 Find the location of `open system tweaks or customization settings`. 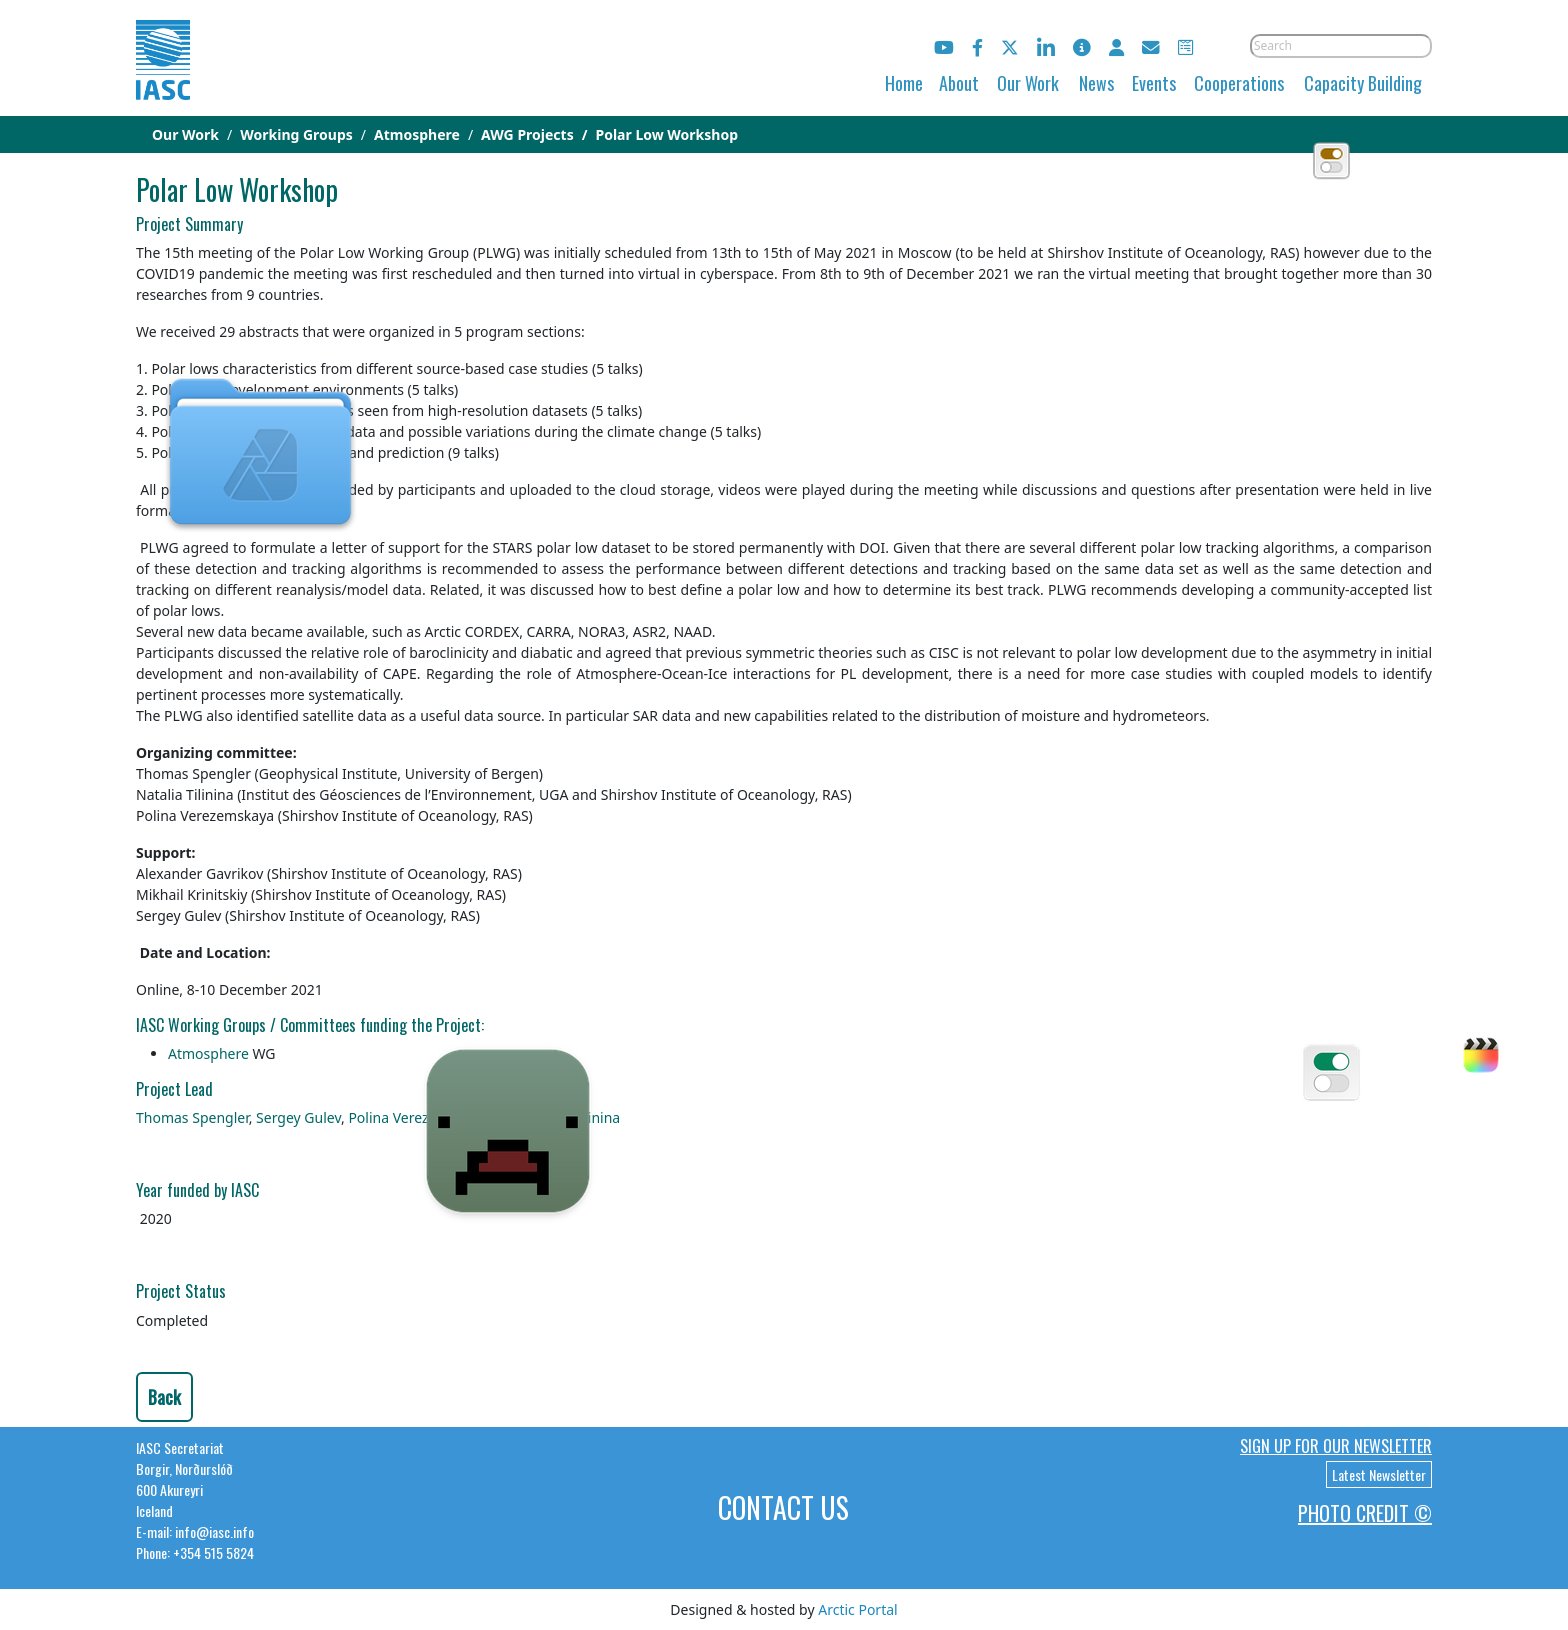

open system tweaks or customization settings is located at coordinates (1331, 1072).